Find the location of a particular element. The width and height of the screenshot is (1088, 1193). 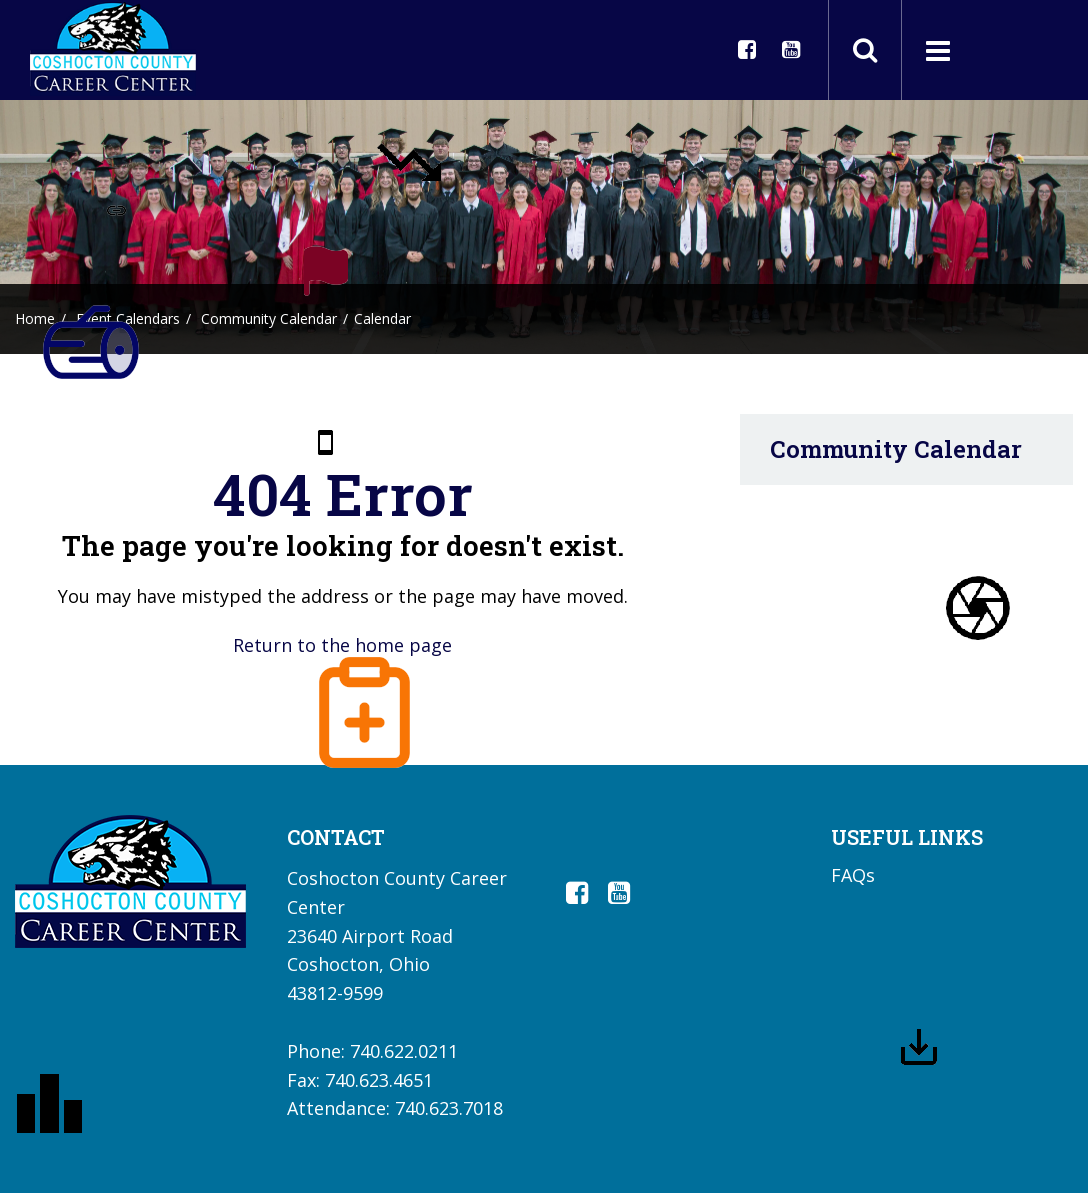

insert a hyperlink is located at coordinates (116, 210).